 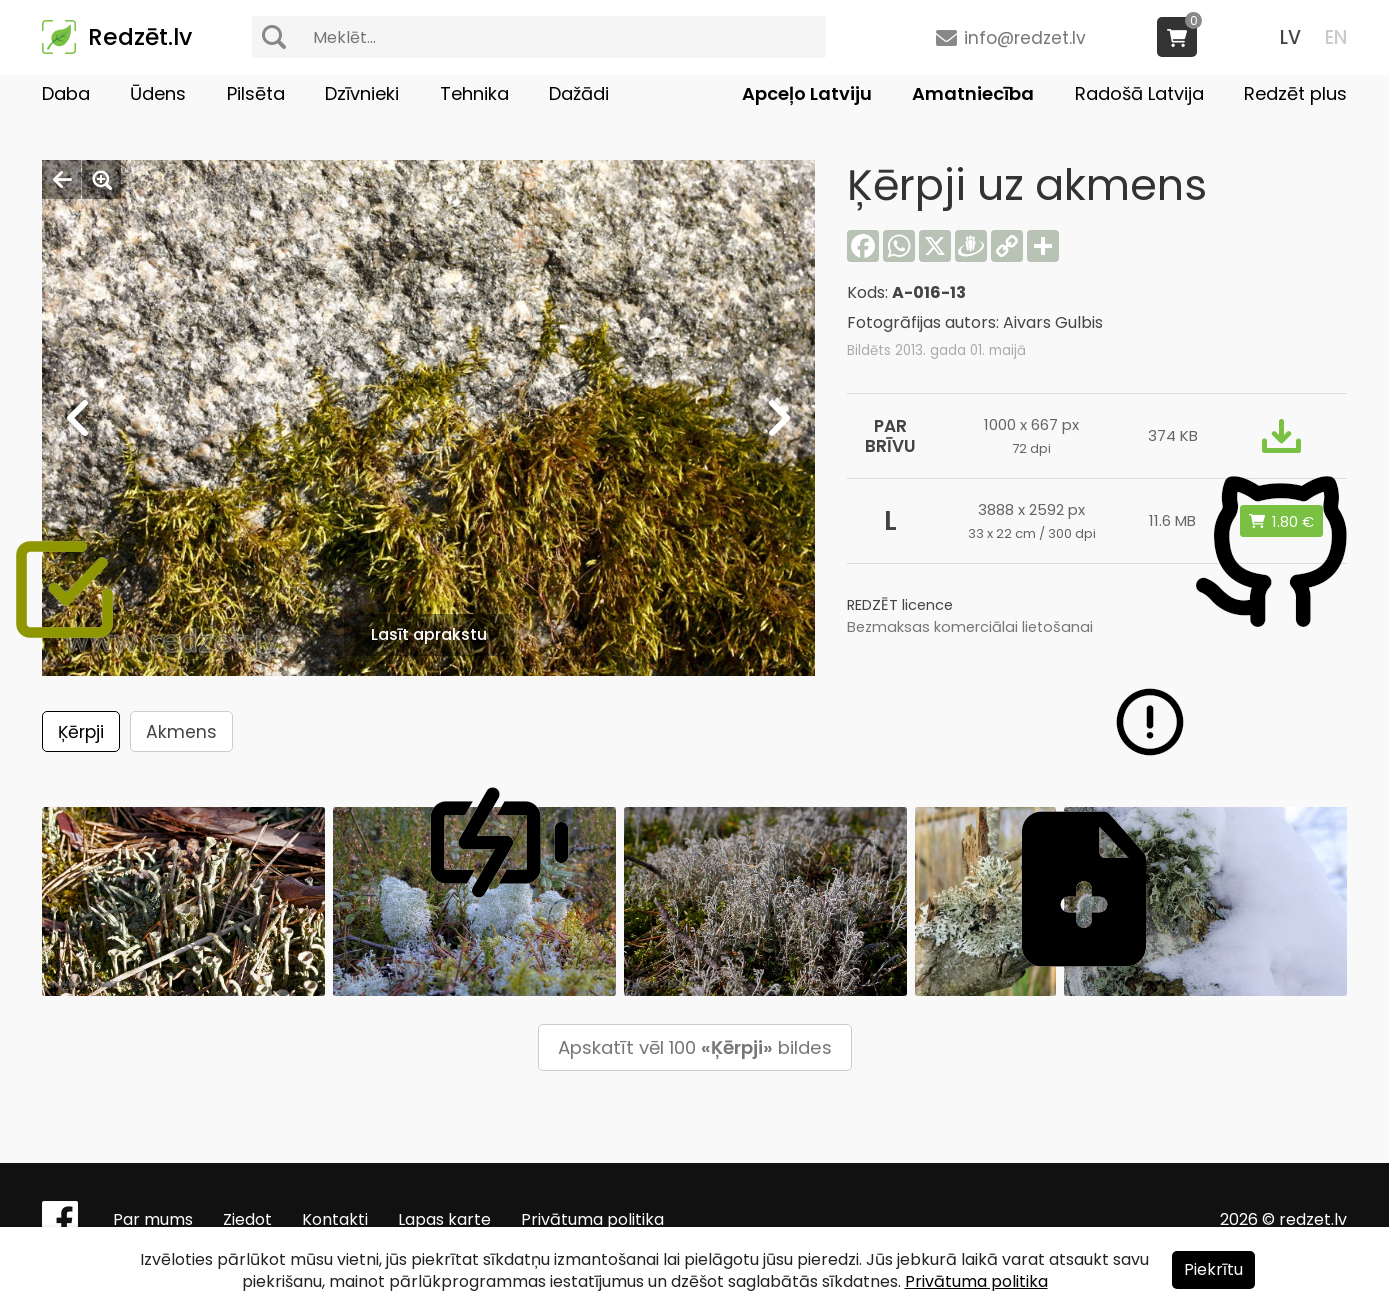 What do you see at coordinates (64, 589) in the screenshot?
I see `mark item as complete` at bounding box center [64, 589].